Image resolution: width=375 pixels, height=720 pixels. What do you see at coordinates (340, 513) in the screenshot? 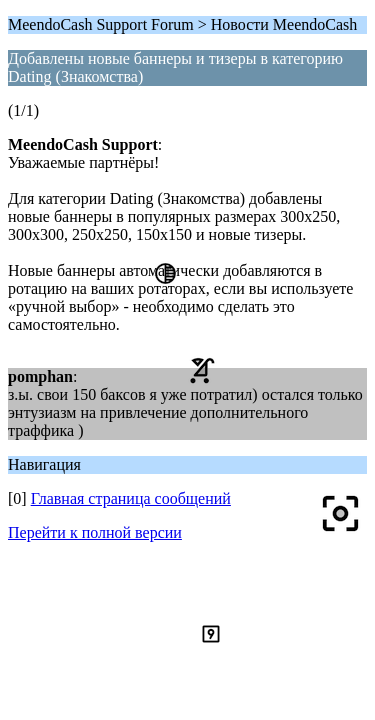
I see `center focus on camera viewfinder` at bounding box center [340, 513].